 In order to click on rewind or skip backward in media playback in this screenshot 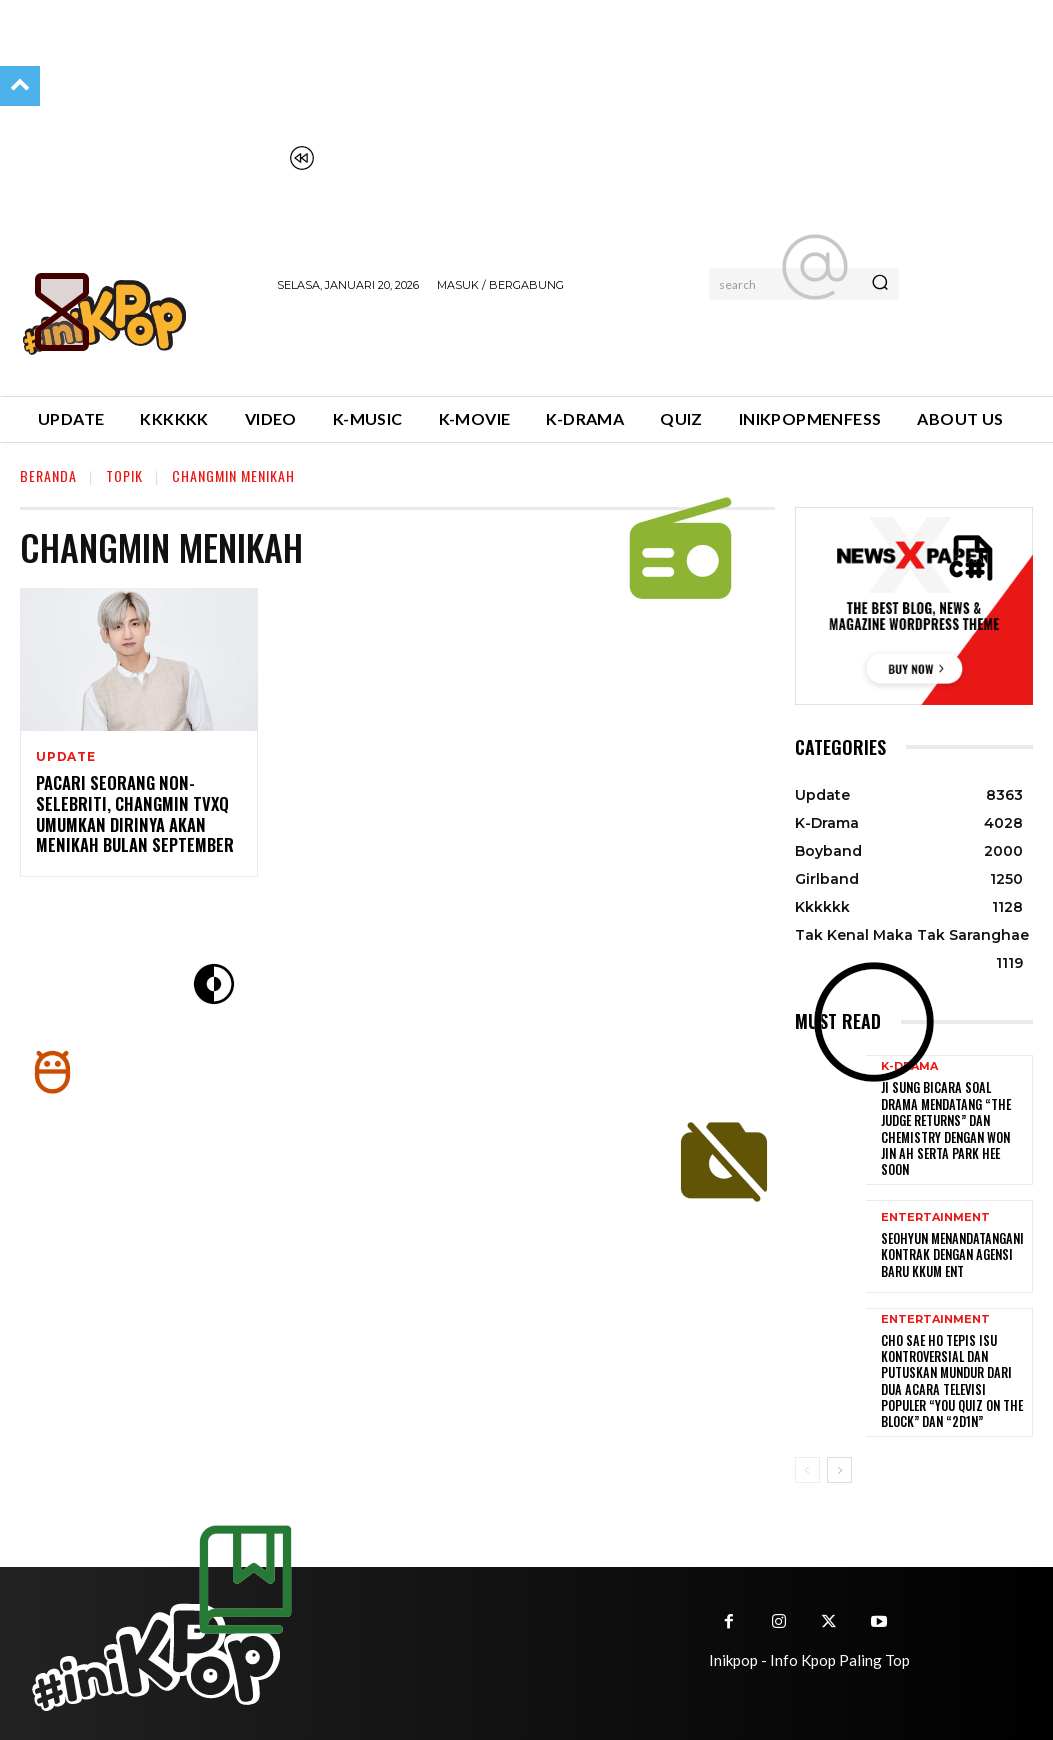, I will do `click(302, 158)`.